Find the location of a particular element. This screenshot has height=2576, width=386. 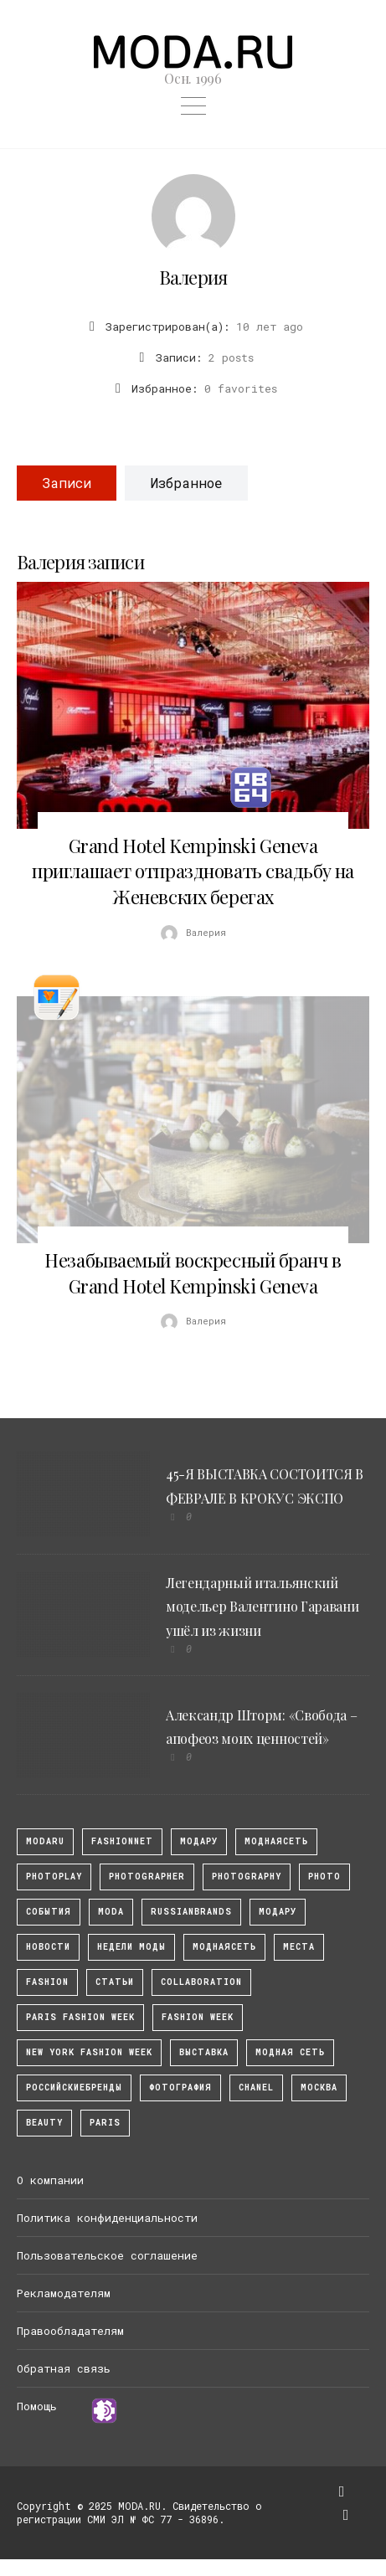

open calligrawords app is located at coordinates (56, 997).